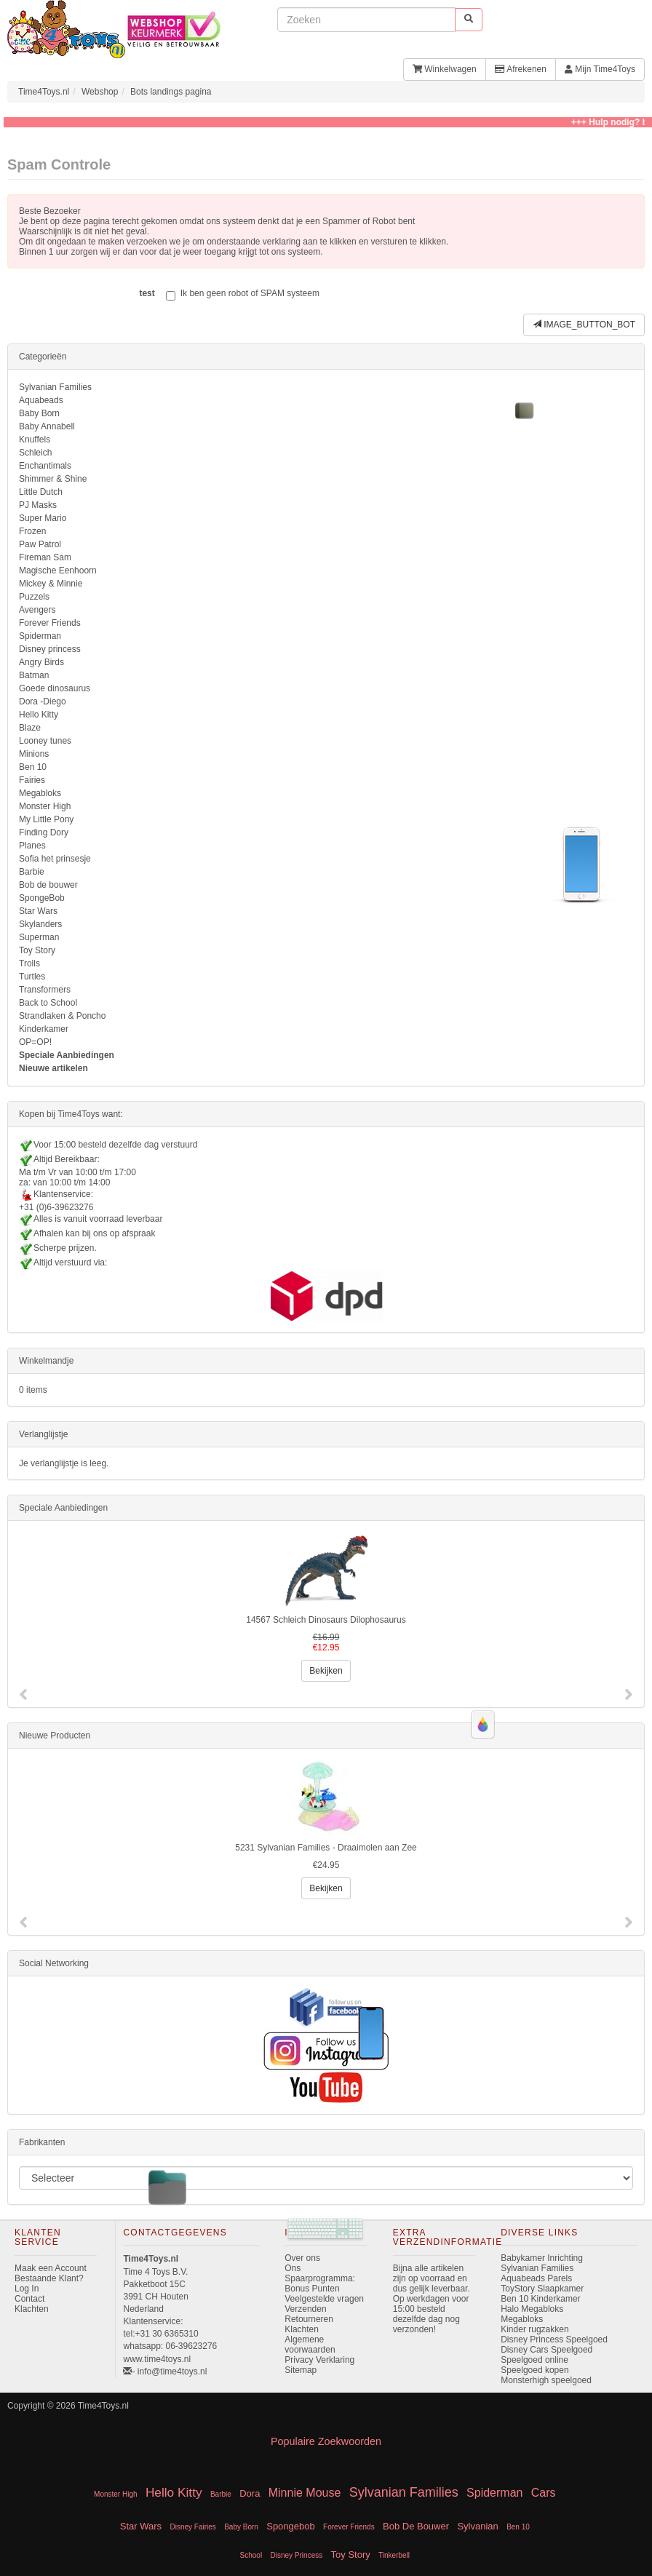 The image size is (652, 2576). Describe the element at coordinates (325, 2228) in the screenshot. I see `indicates a bluetooth keyboard is connected` at that location.